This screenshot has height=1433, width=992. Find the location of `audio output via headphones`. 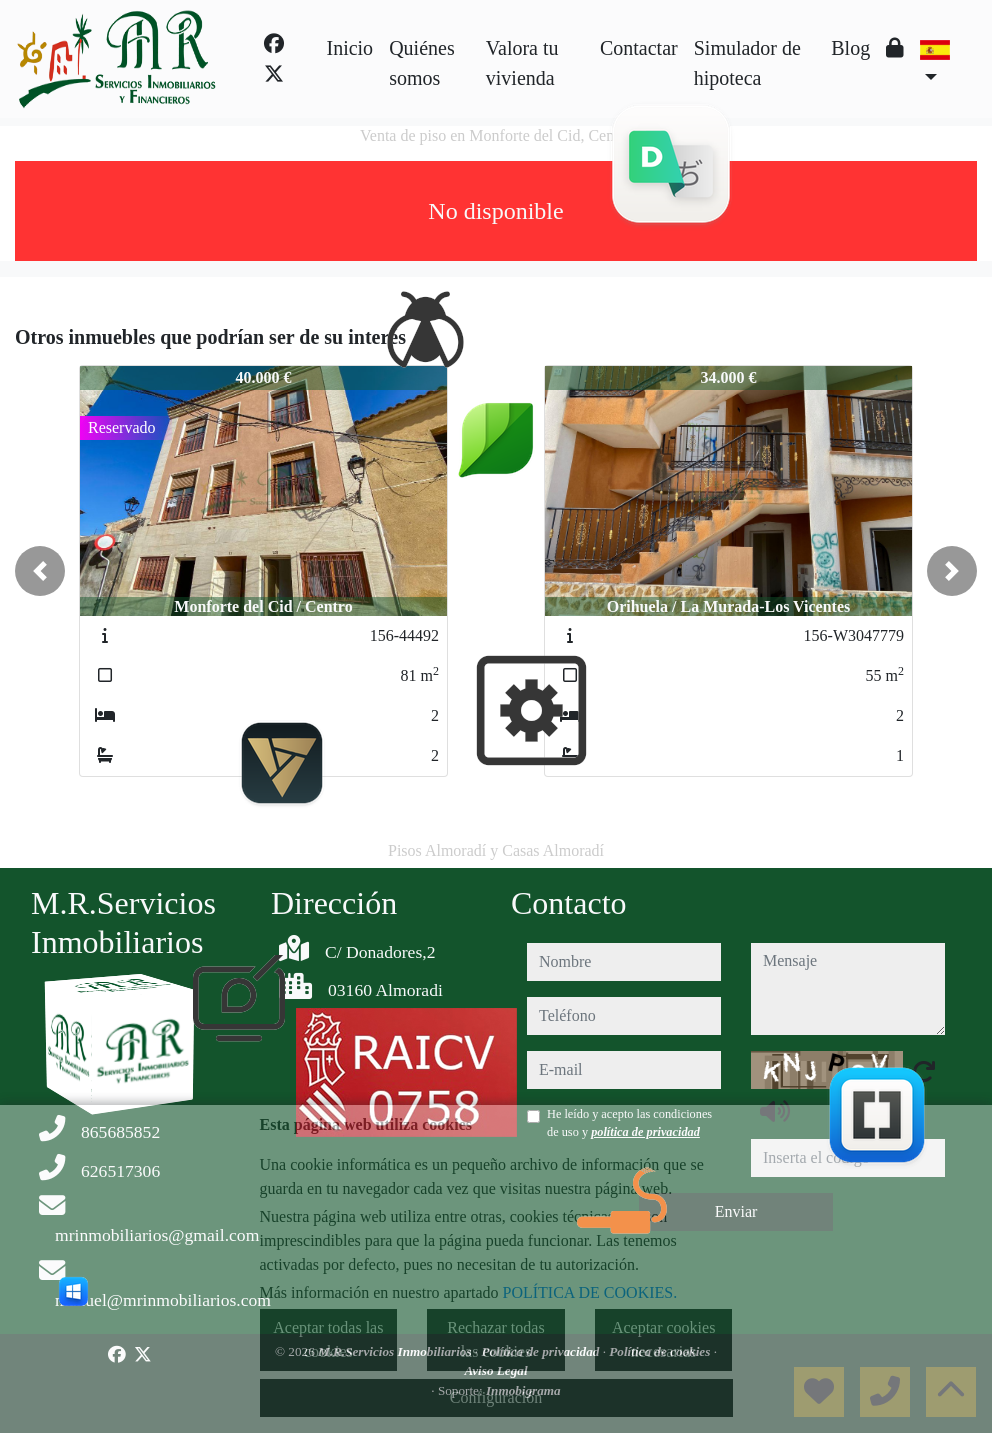

audio output via headphones is located at coordinates (622, 1211).